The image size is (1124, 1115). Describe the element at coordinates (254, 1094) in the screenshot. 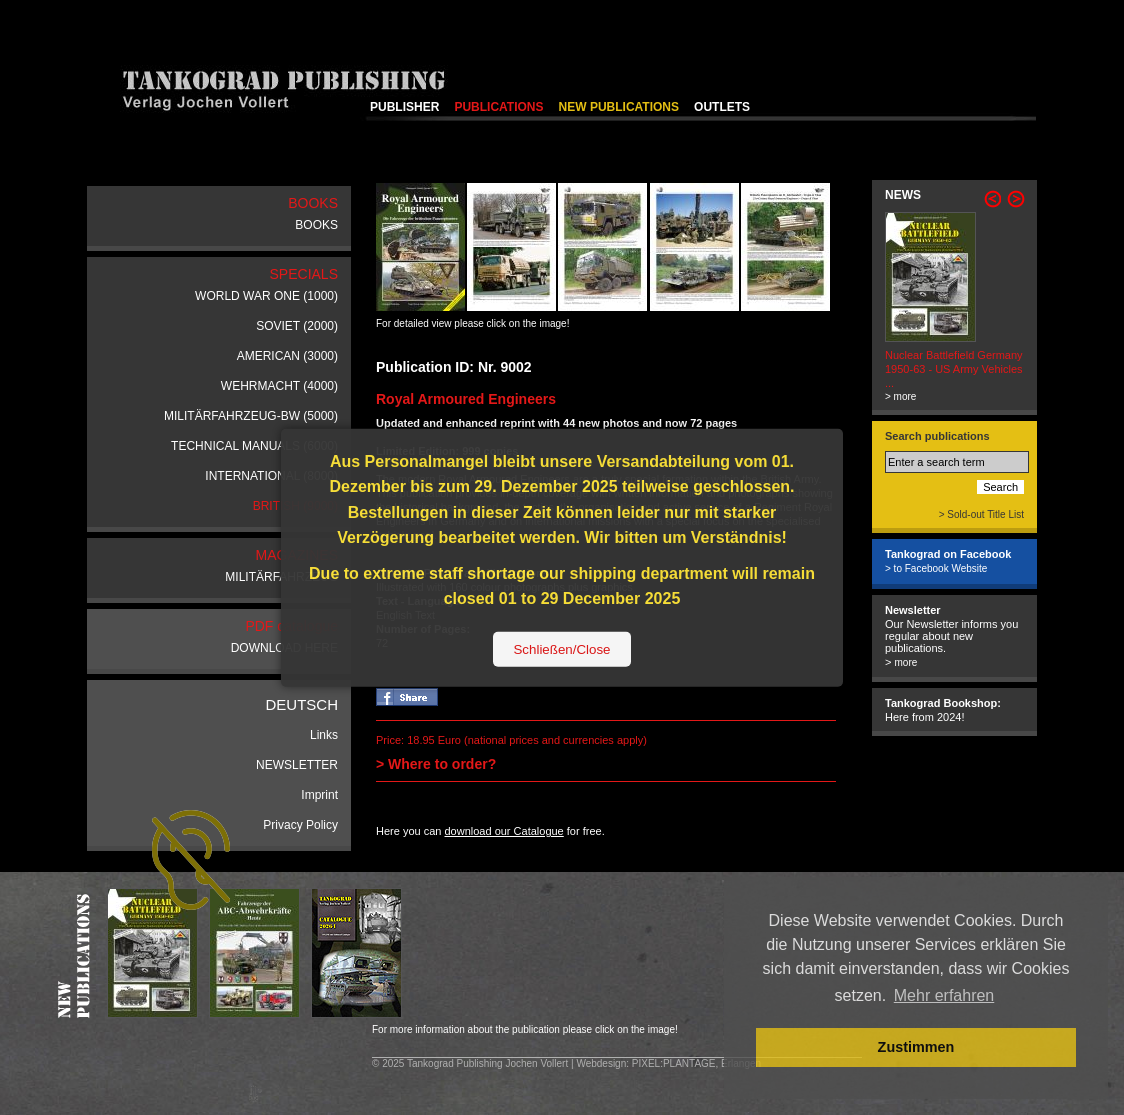

I see `view current temperature` at that location.